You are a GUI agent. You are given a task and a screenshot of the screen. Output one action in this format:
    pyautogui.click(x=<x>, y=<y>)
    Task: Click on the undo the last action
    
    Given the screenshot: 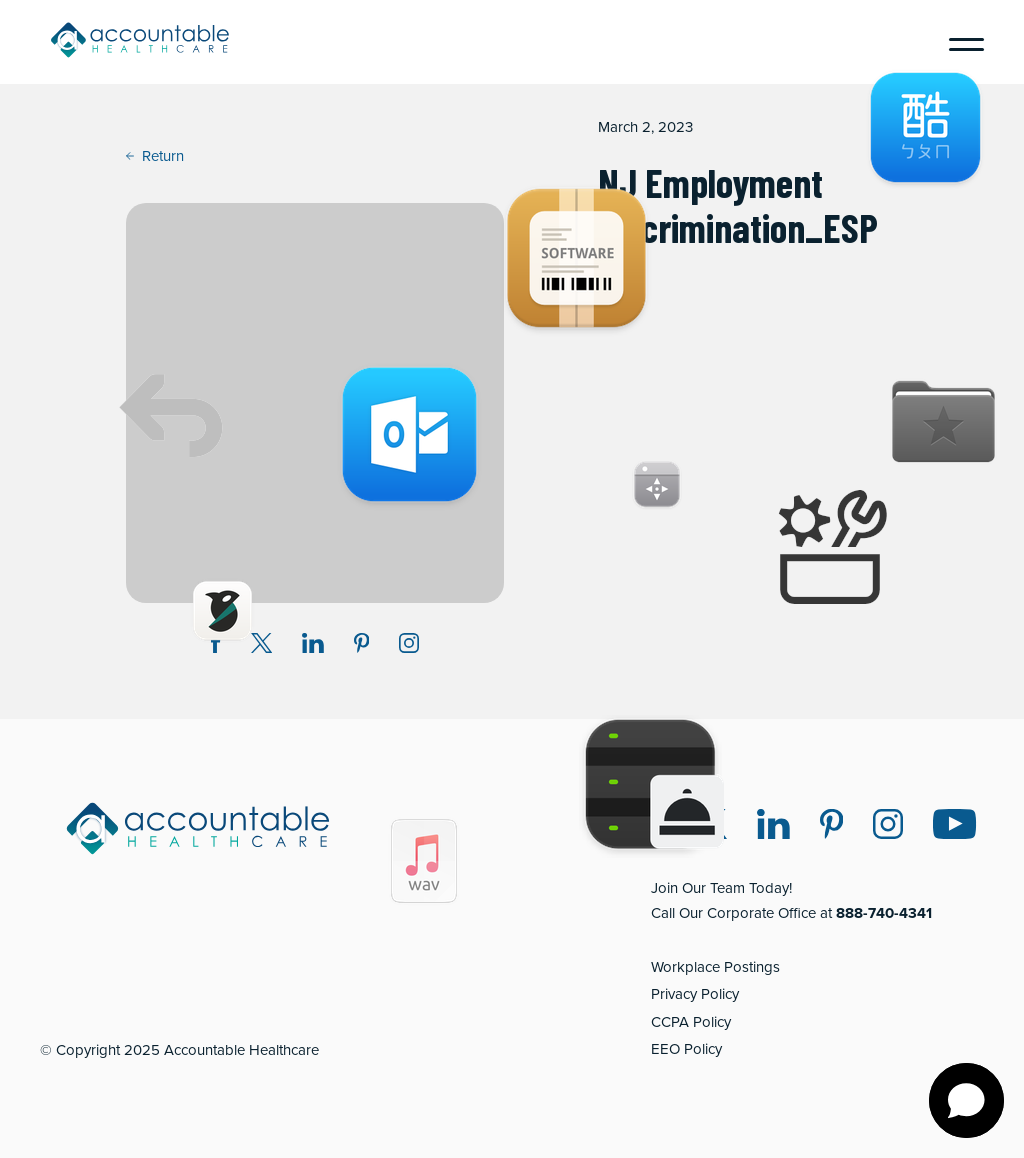 What is the action you would take?
    pyautogui.click(x=172, y=415)
    